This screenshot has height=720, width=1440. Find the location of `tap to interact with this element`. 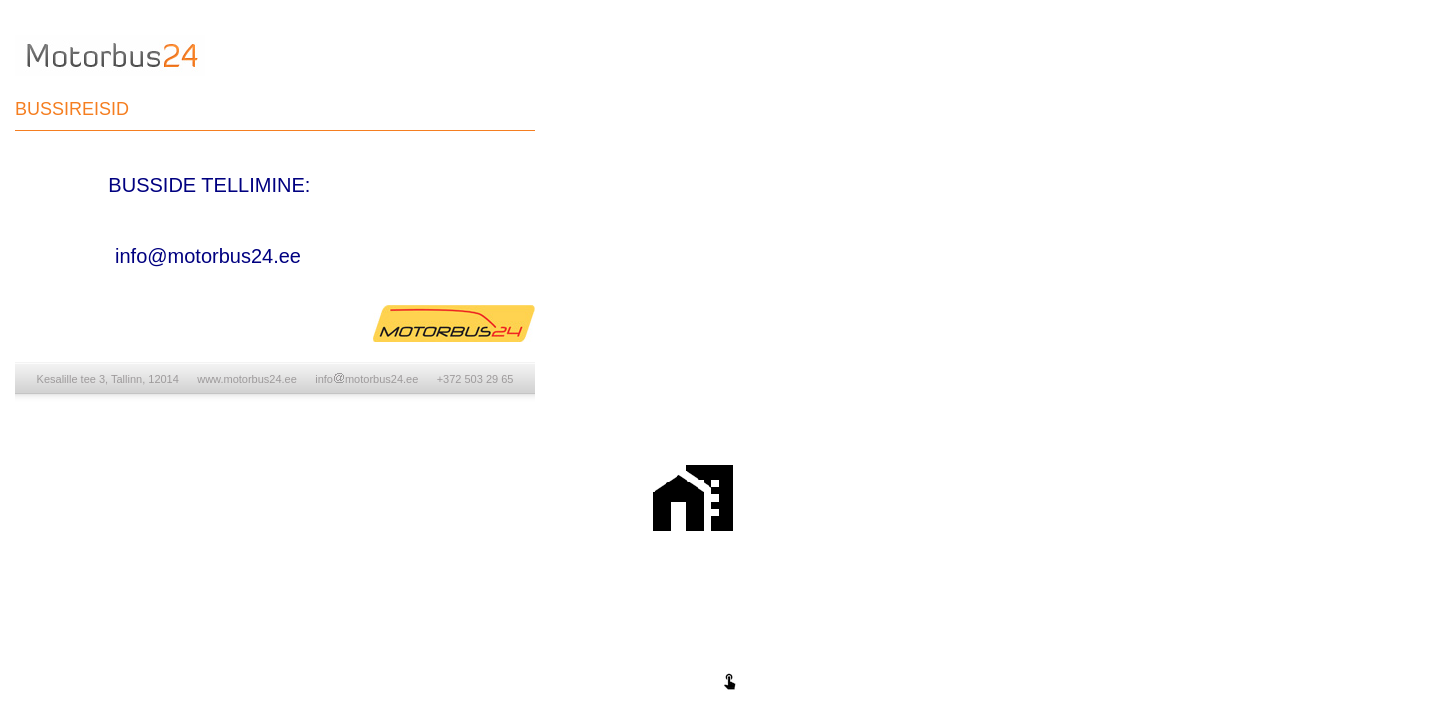

tap to interact with this element is located at coordinates (730, 682).